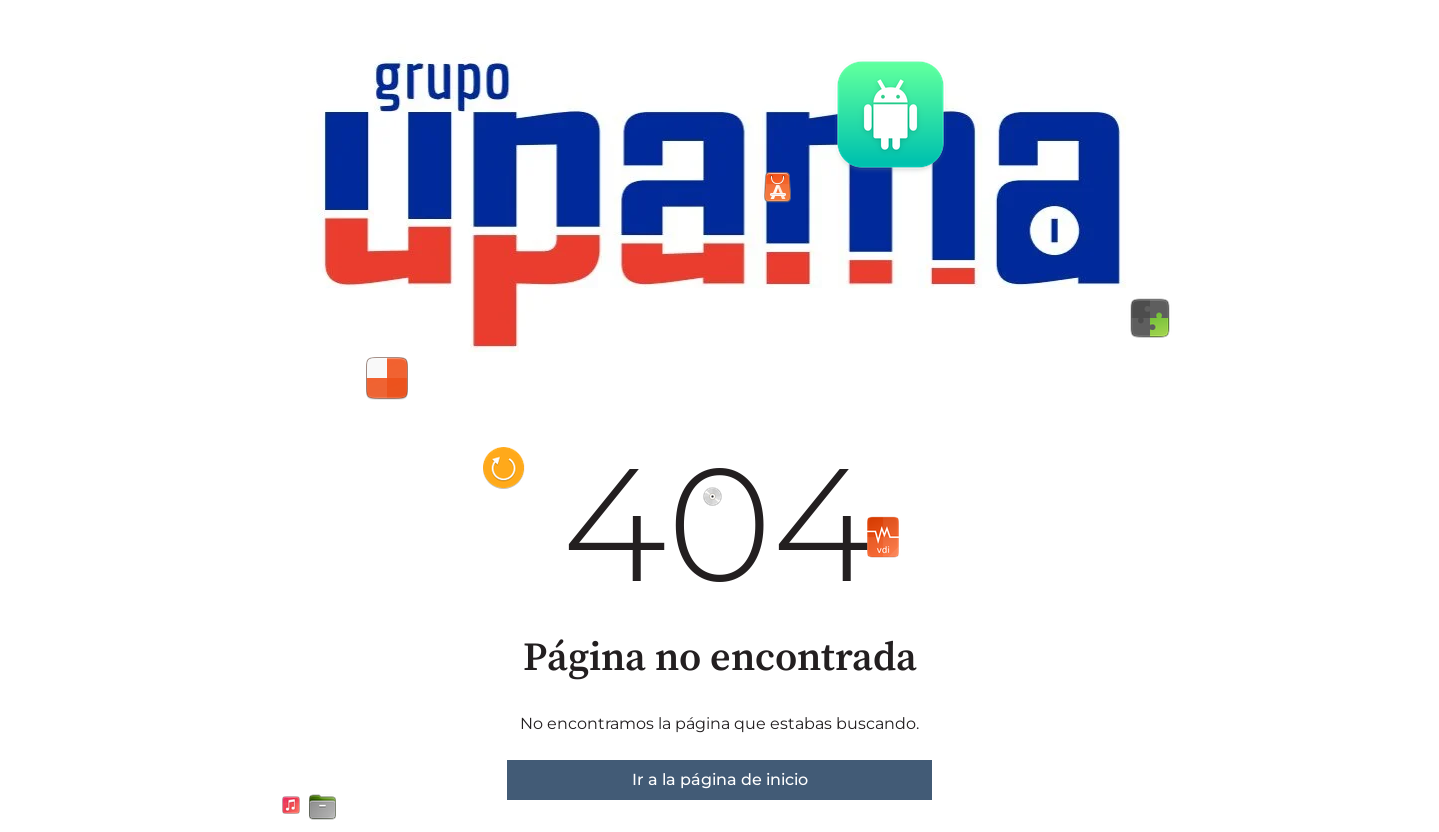 The image size is (1439, 832). Describe the element at coordinates (778, 187) in the screenshot. I see `open the app center to browse and install applications` at that location.